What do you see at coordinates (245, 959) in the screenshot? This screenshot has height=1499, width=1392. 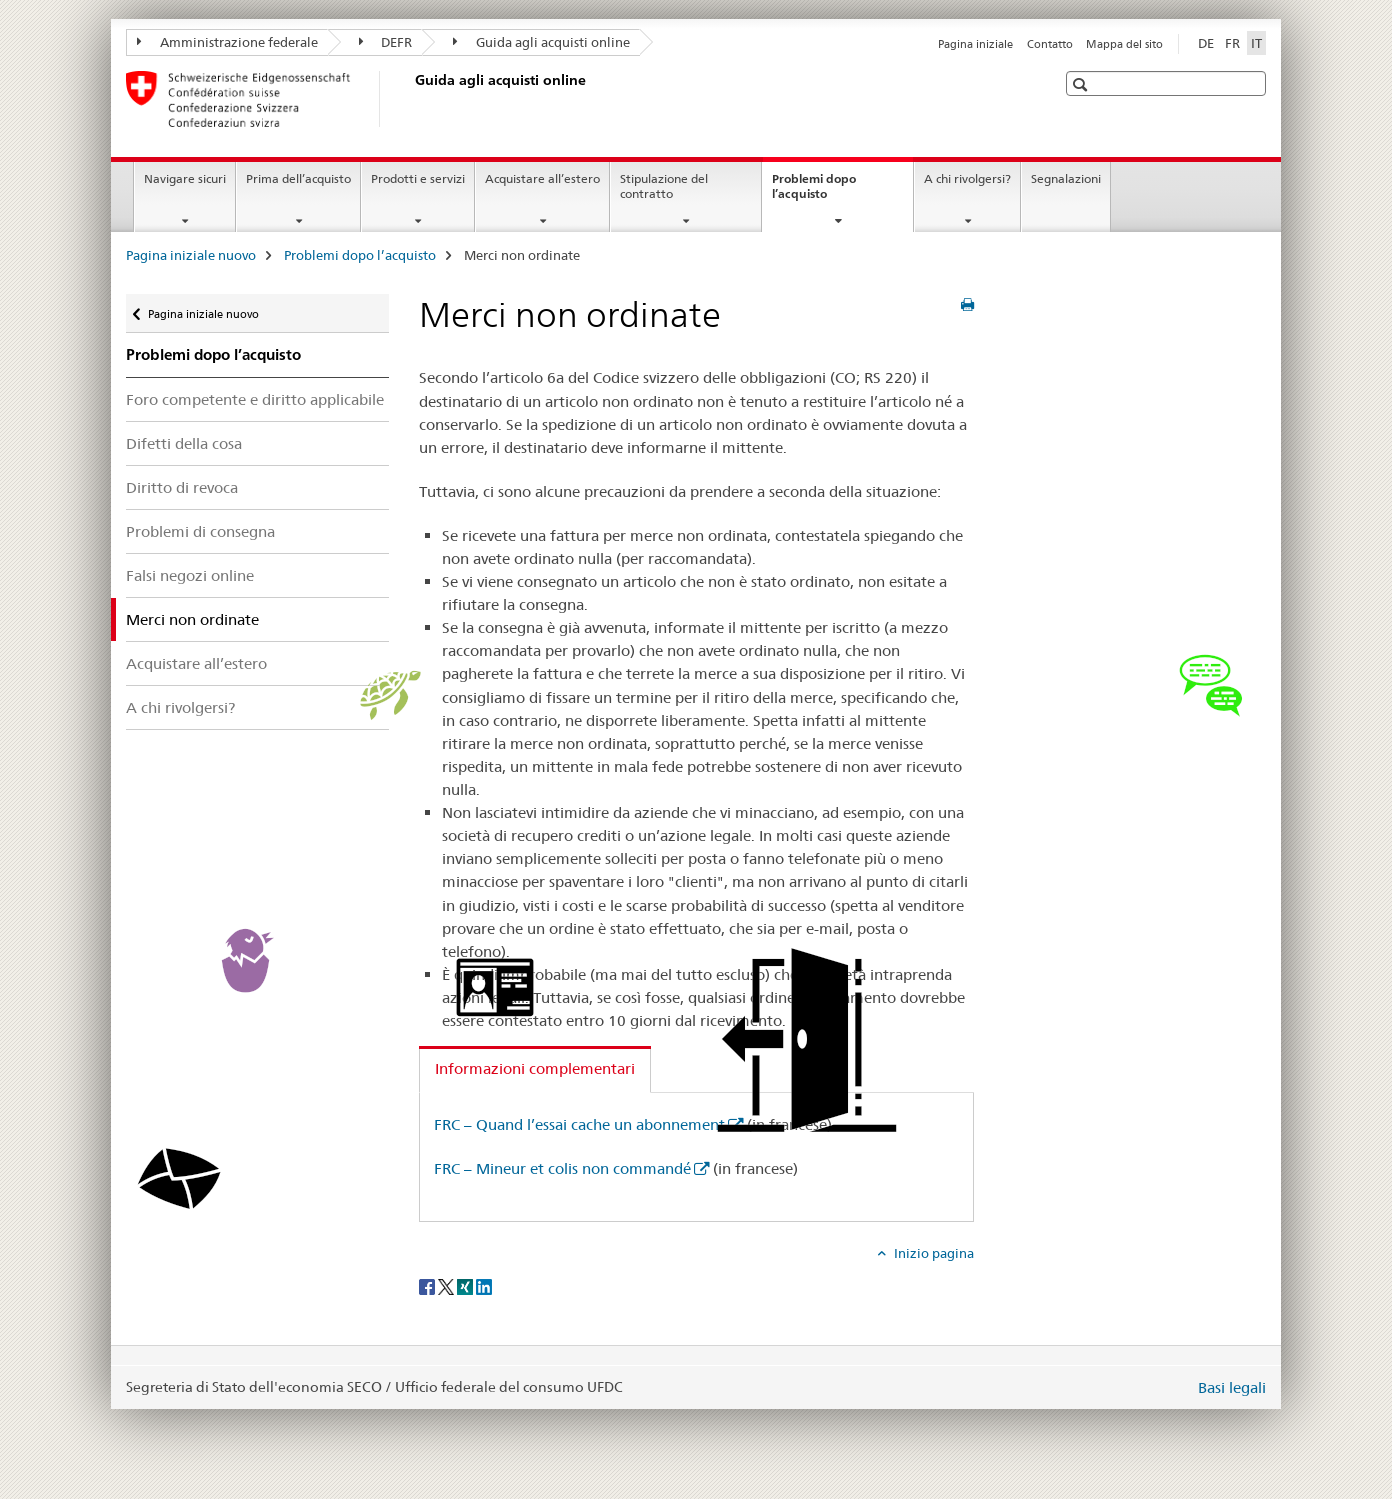 I see `indicates new user or beginner status` at bounding box center [245, 959].